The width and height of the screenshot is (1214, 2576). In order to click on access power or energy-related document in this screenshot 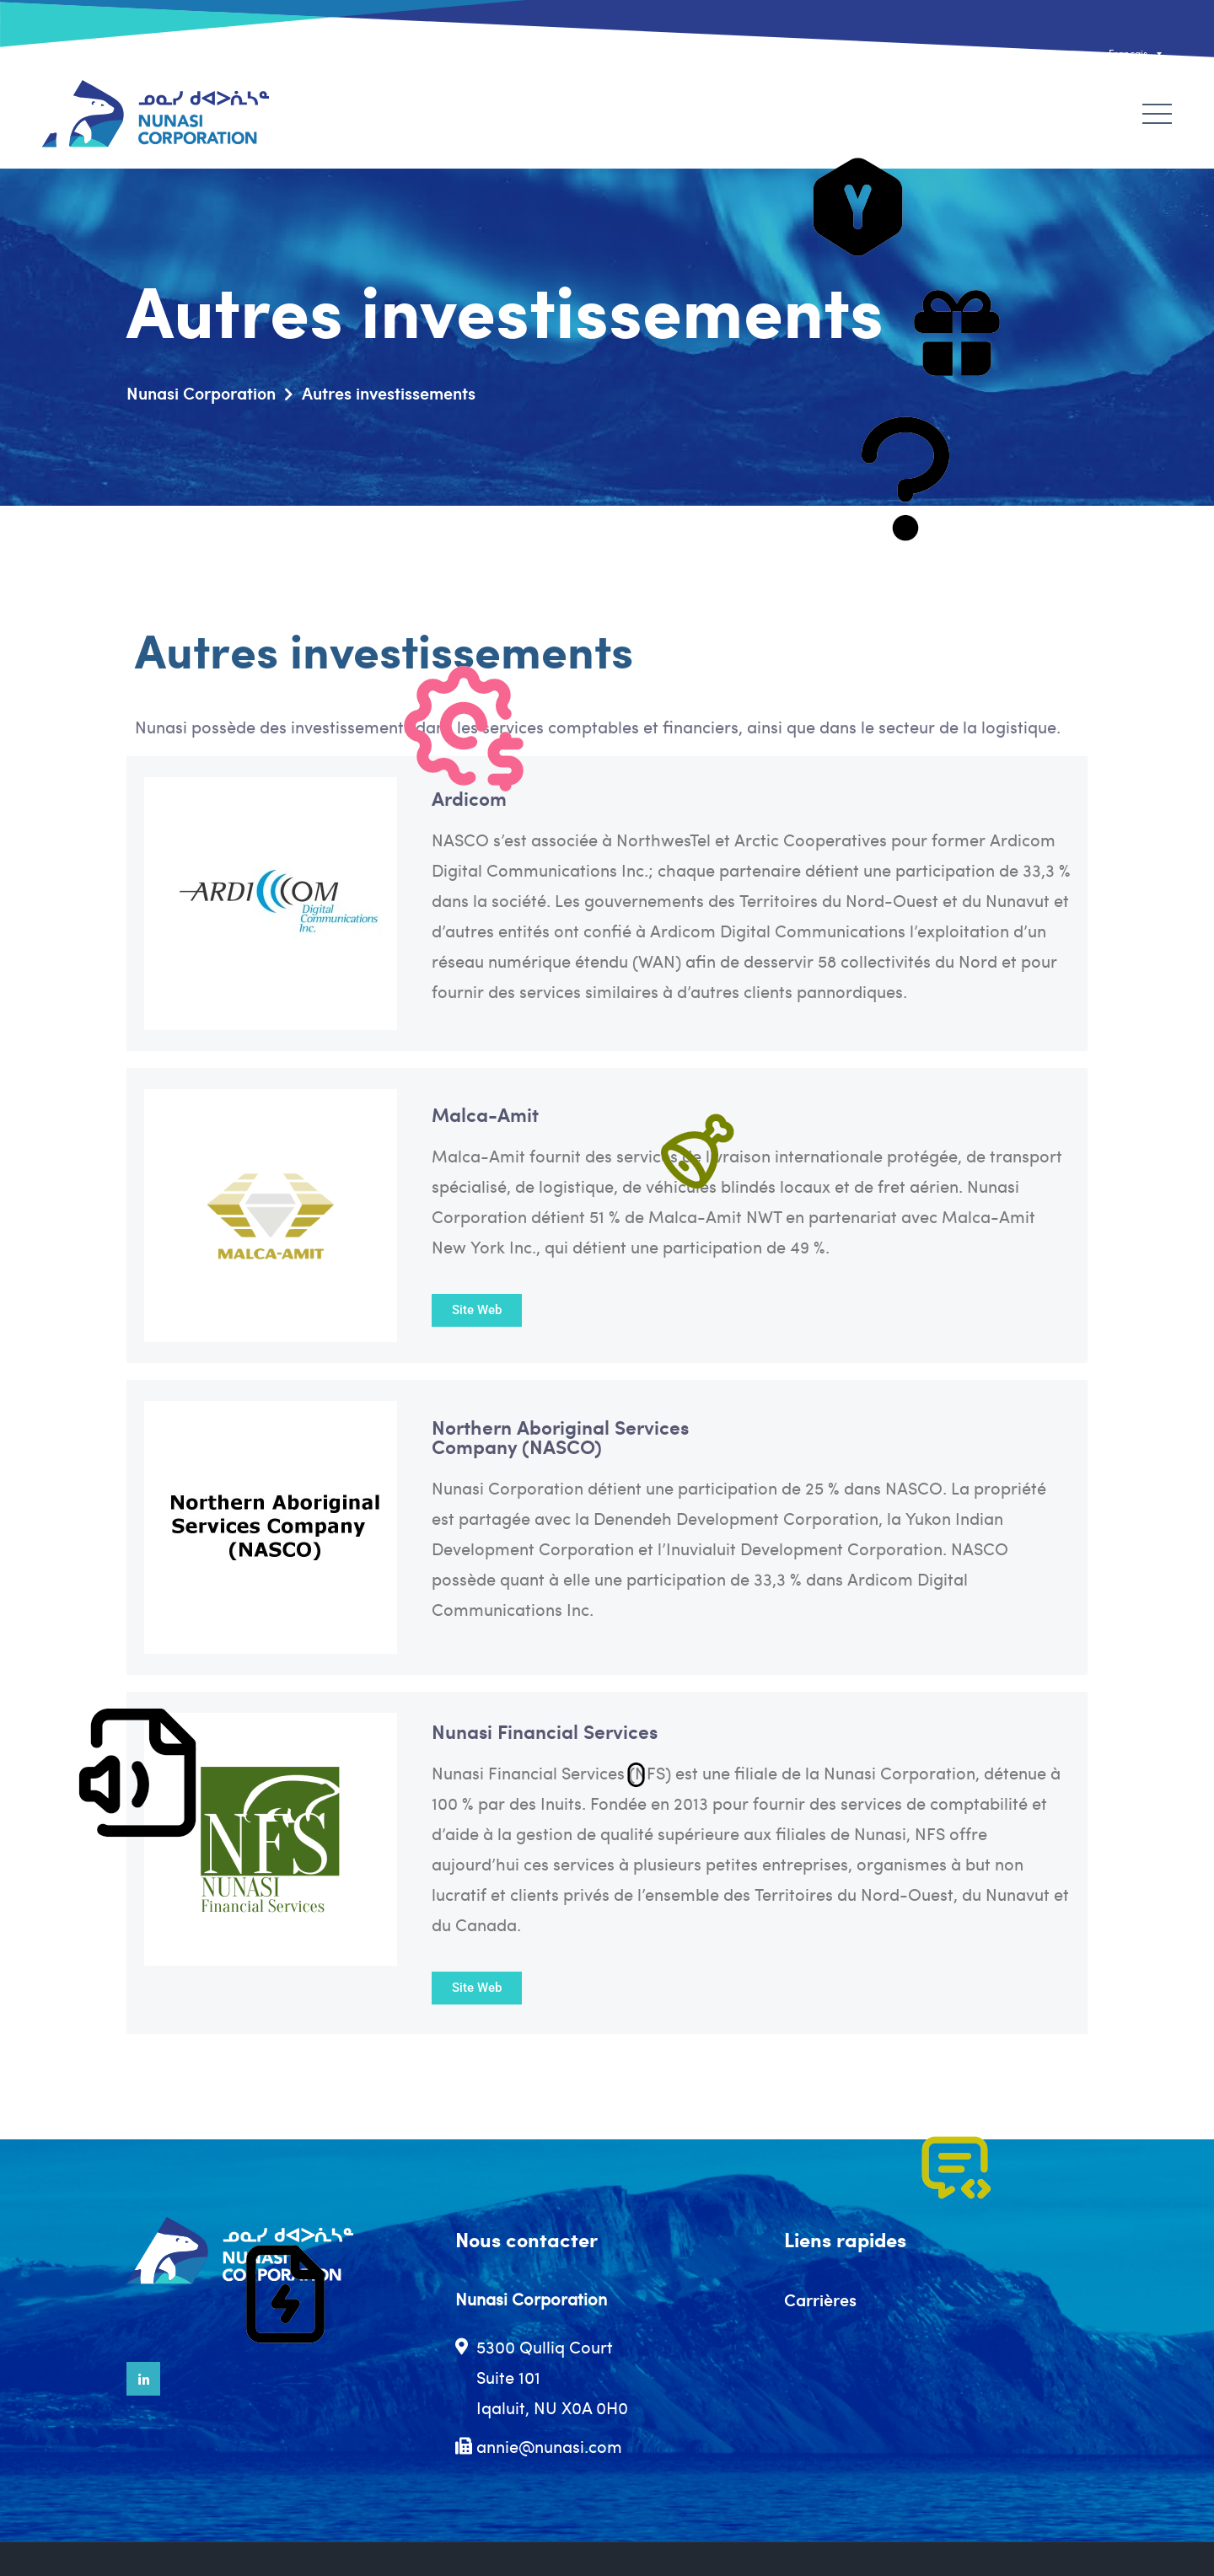, I will do `click(285, 2294)`.